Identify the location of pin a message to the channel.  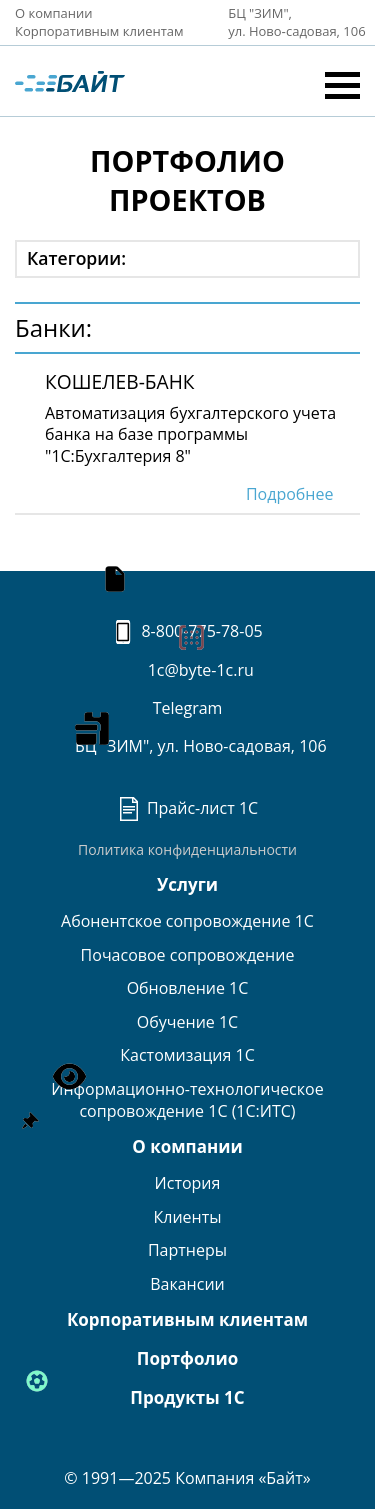
(29, 1121).